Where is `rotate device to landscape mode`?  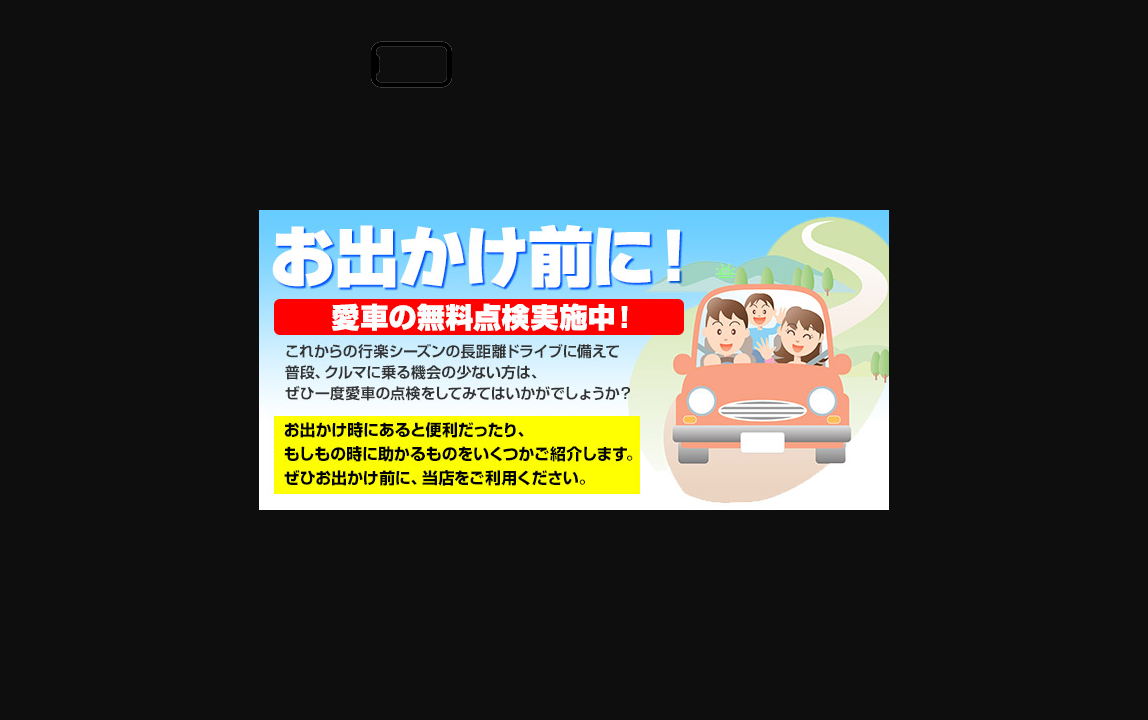
rotate device to landscape mode is located at coordinates (411, 64).